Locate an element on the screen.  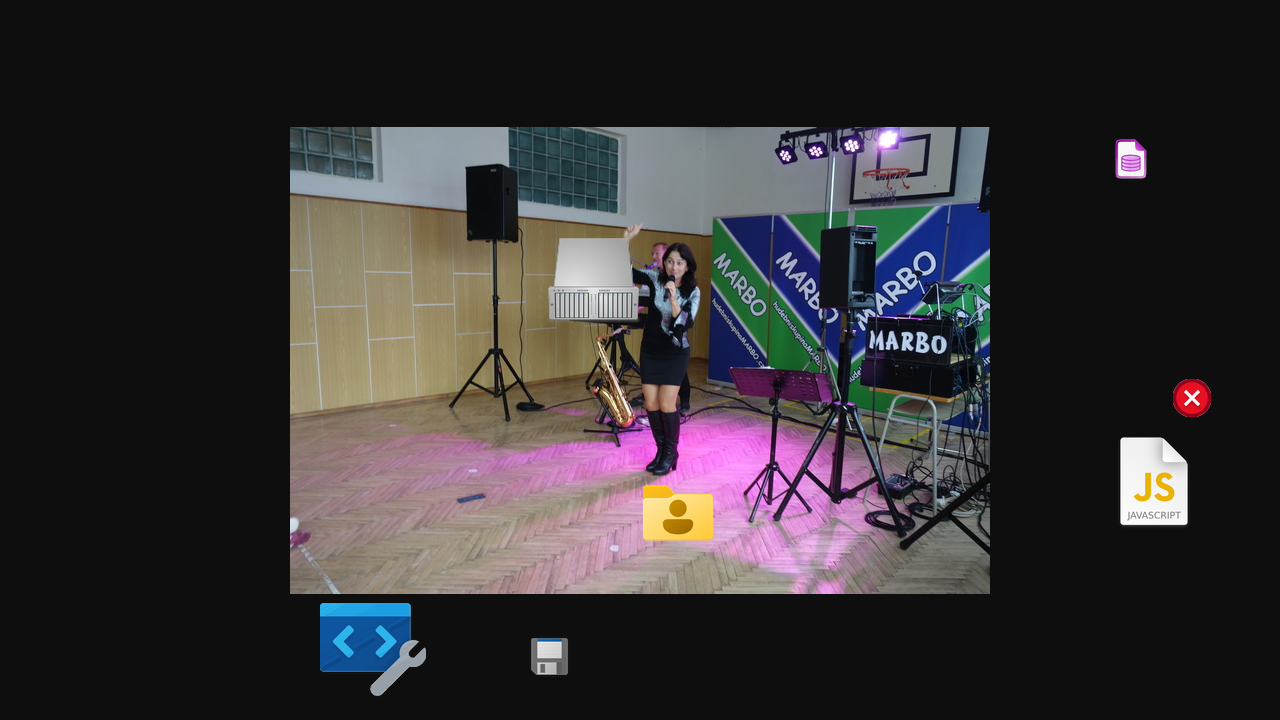
a javascript source code file is located at coordinates (1154, 483).